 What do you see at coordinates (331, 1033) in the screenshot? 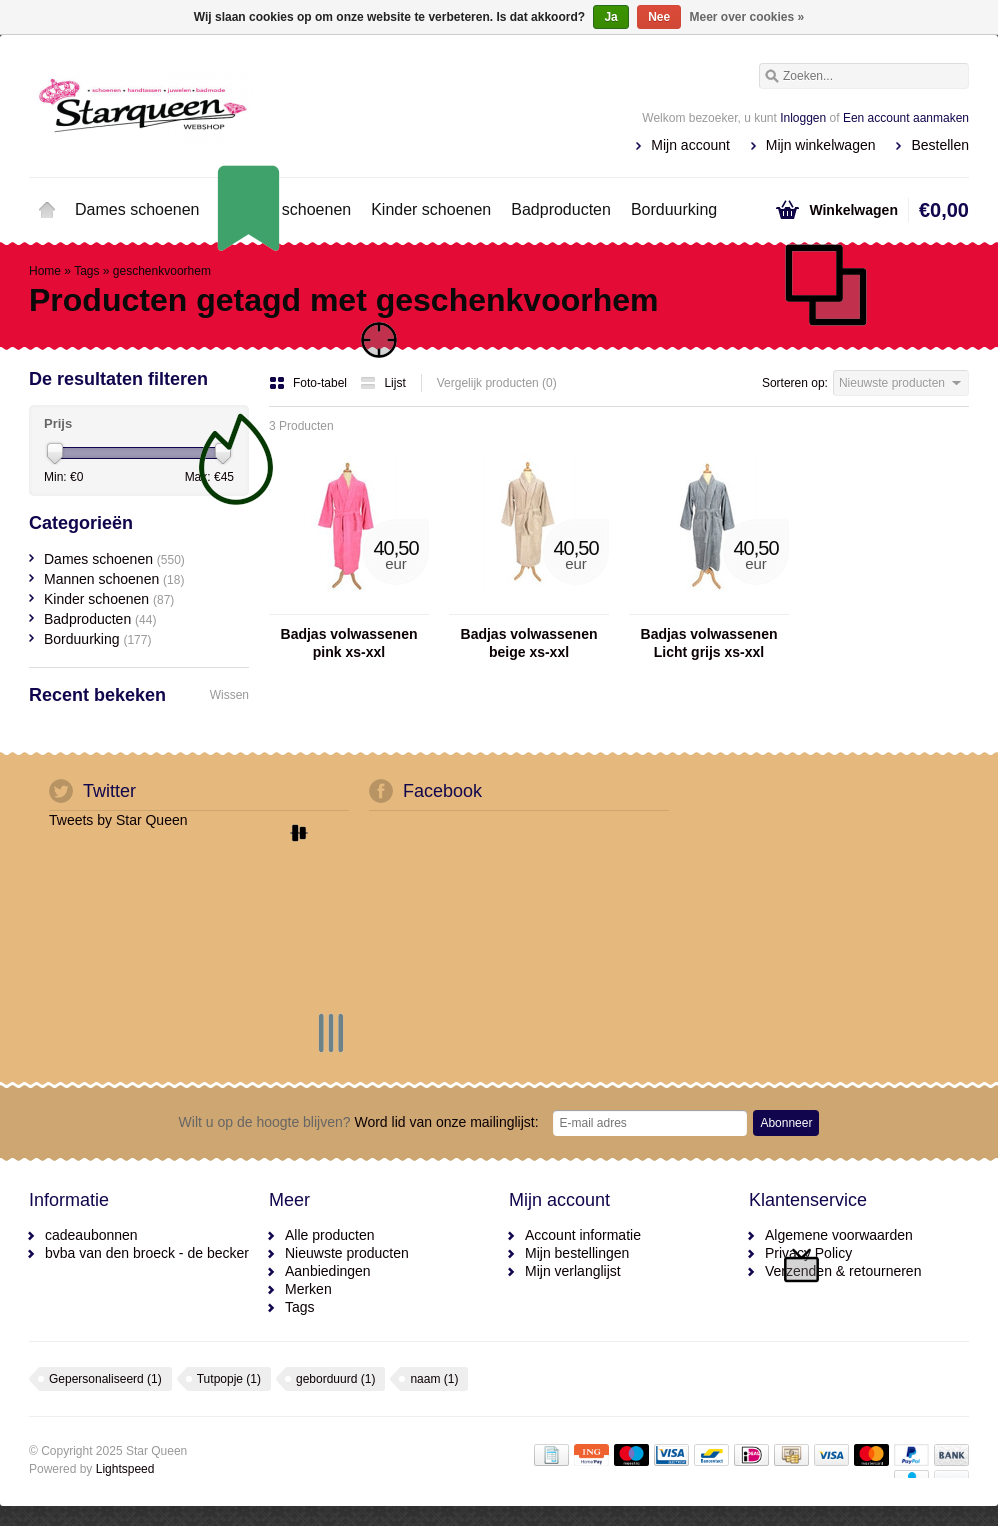
I see `indicates a count of three` at bounding box center [331, 1033].